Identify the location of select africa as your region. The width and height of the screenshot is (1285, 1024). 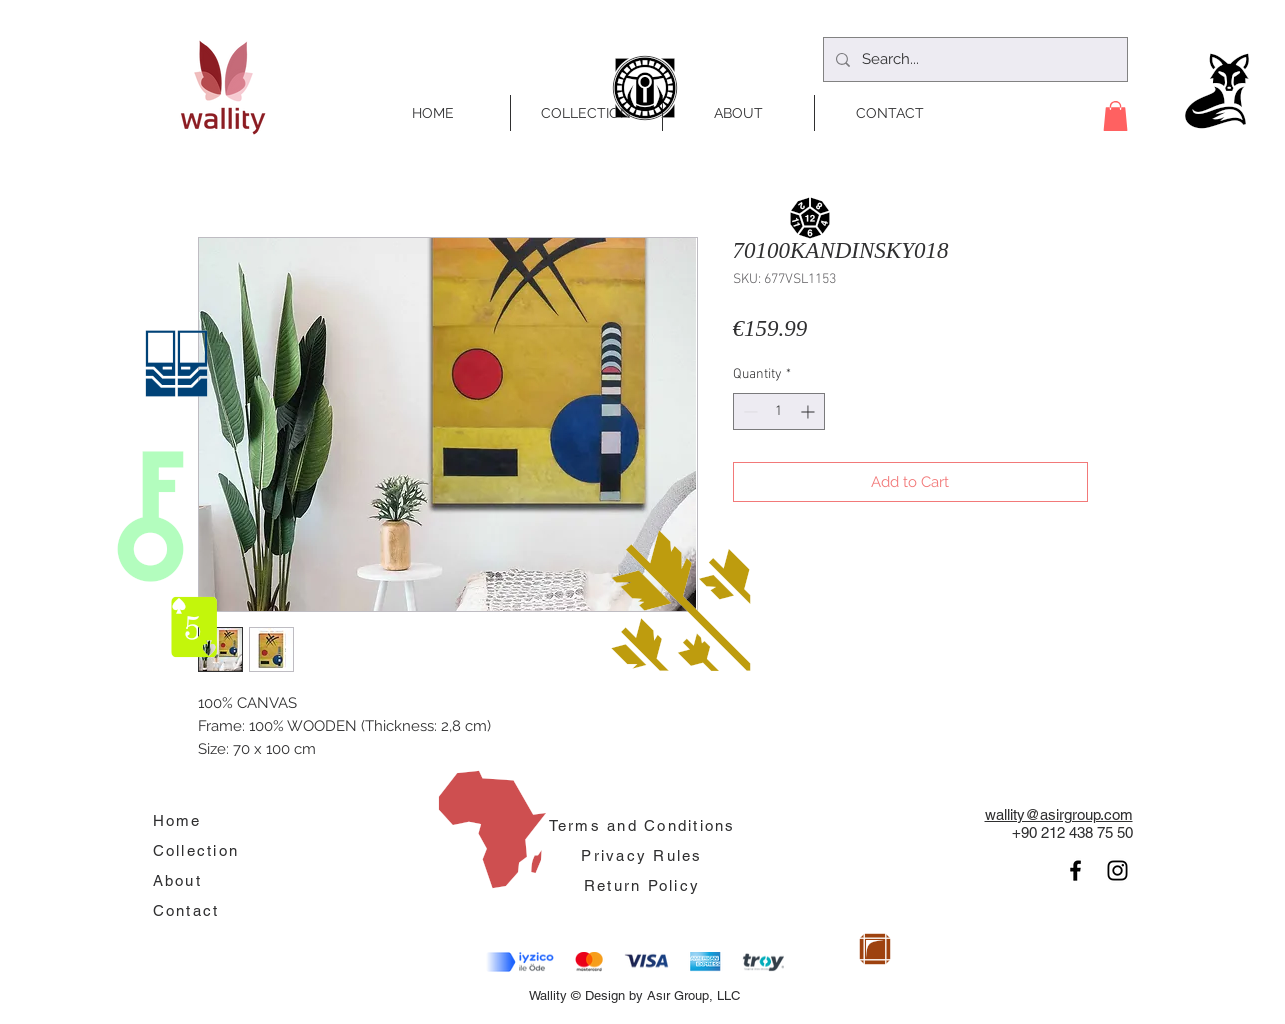
(492, 829).